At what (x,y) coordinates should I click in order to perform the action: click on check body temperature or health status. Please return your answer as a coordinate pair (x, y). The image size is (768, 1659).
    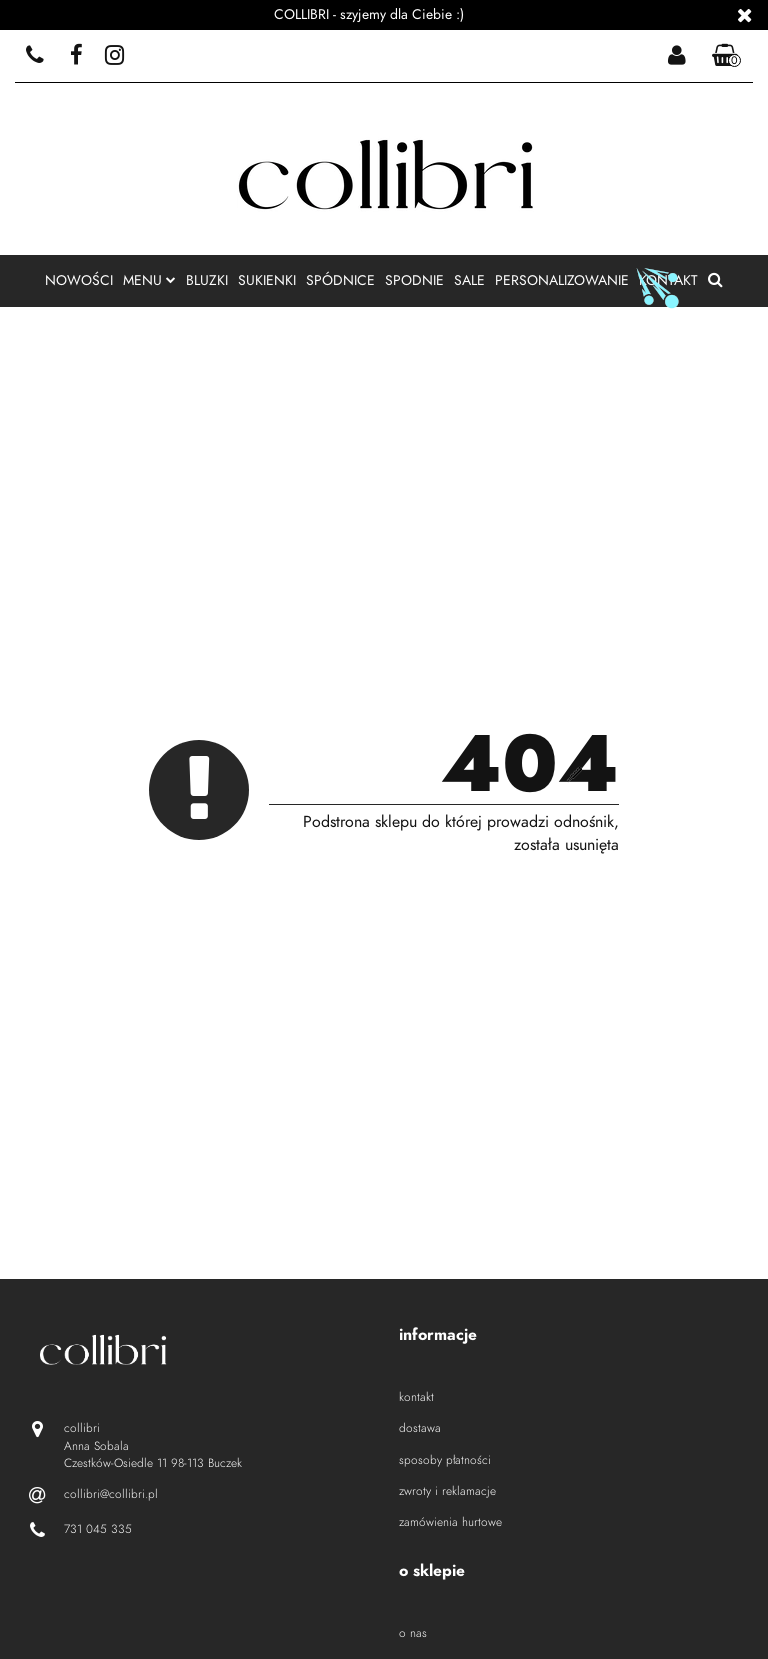
    Looking at the image, I should click on (574, 774).